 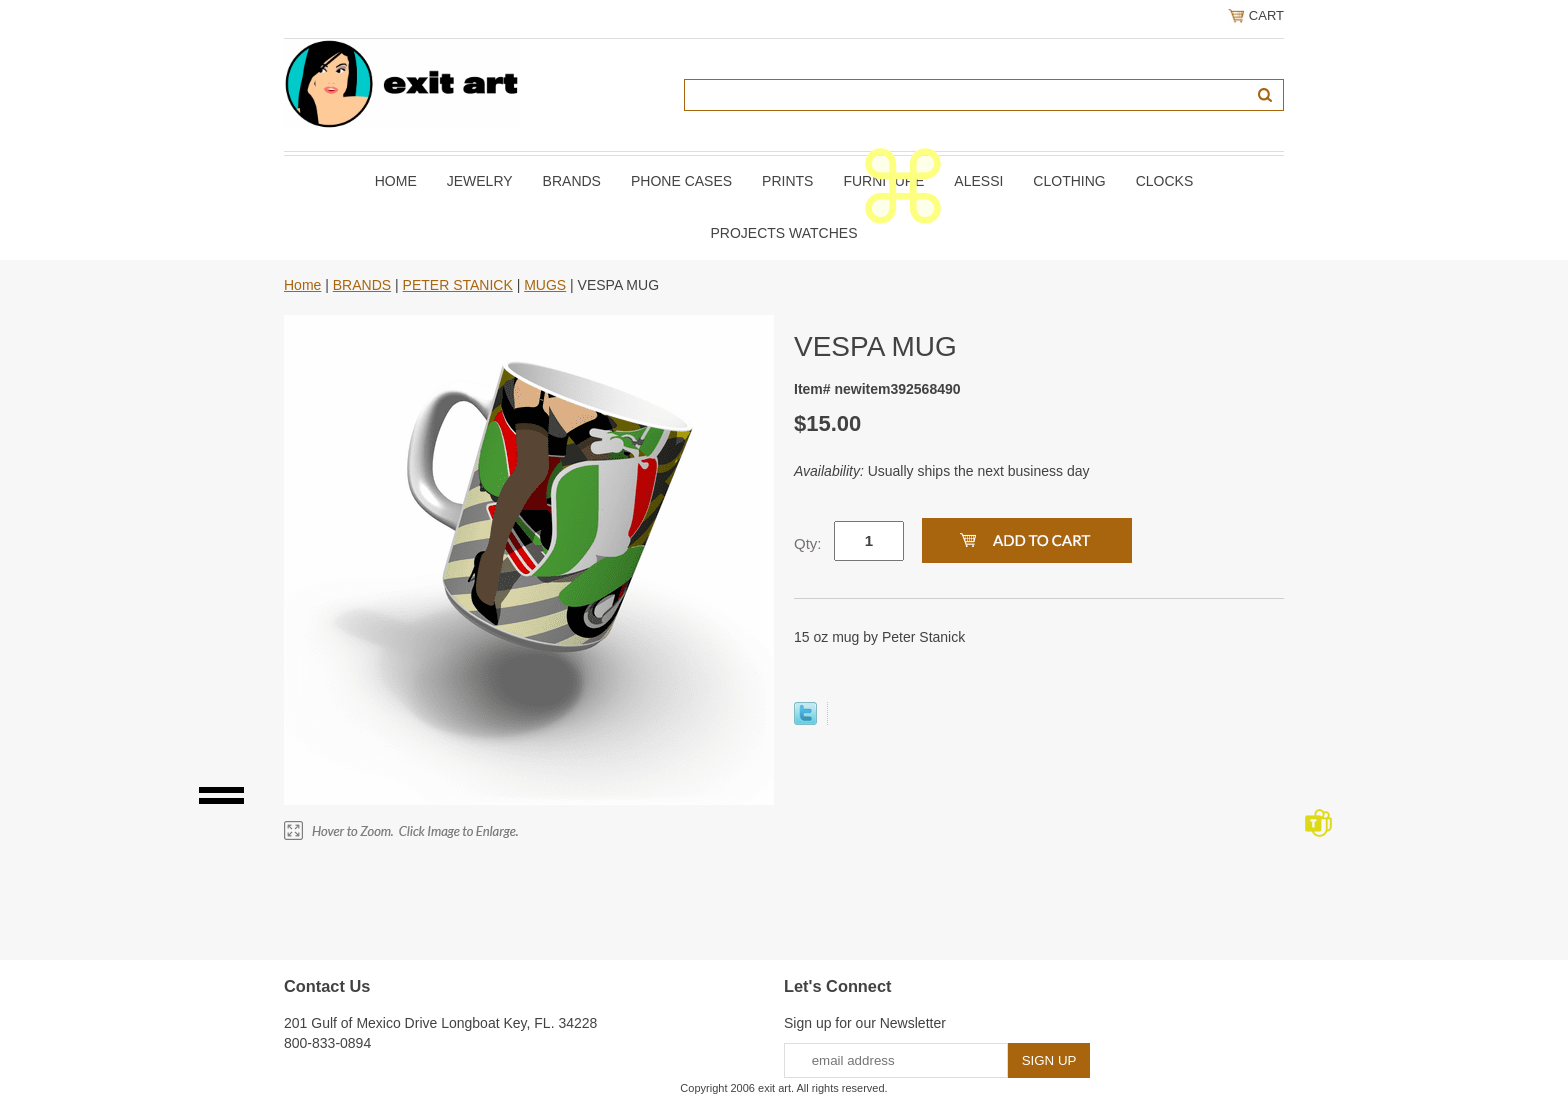 What do you see at coordinates (903, 186) in the screenshot?
I see `execute a keyboard command shortcut` at bounding box center [903, 186].